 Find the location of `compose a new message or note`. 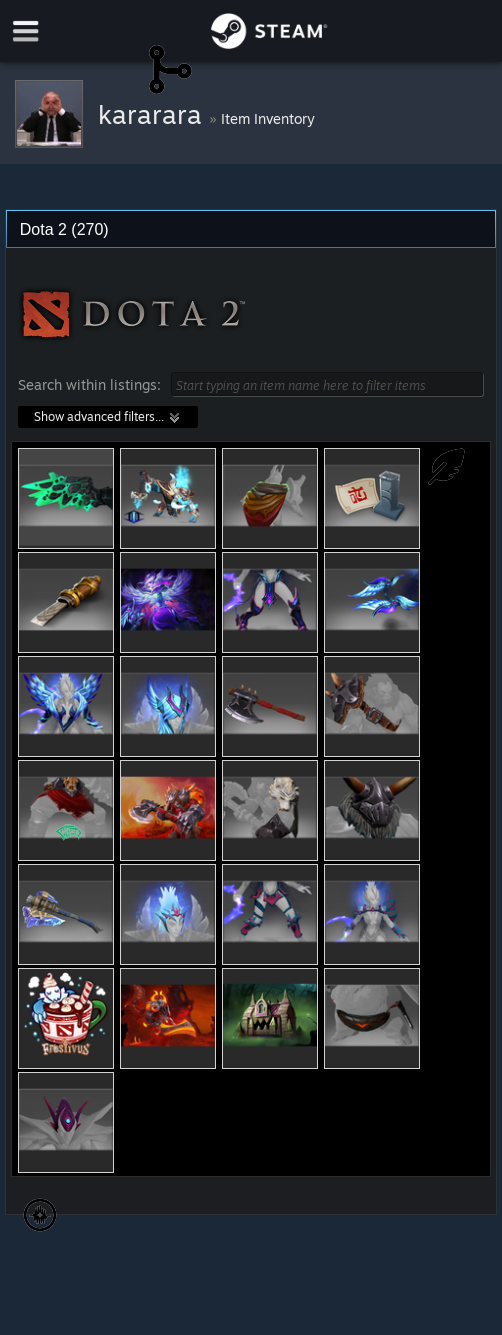

compose a new message or note is located at coordinates (446, 467).